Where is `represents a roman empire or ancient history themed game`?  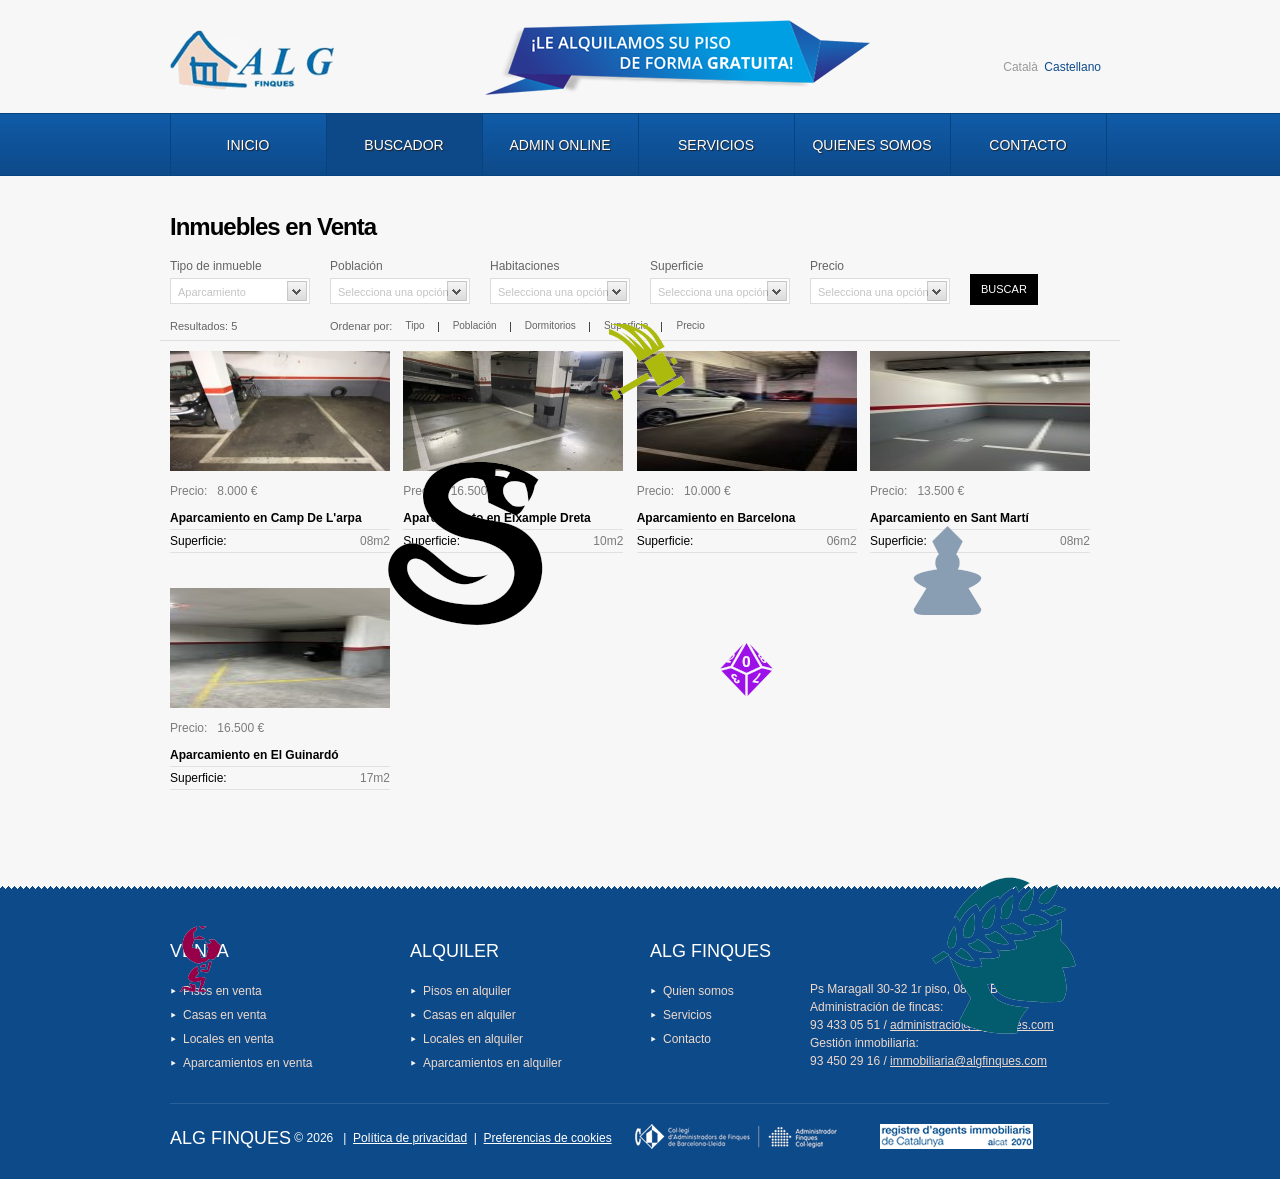
represents a roman empire or ancient history themed game is located at coordinates (1007, 954).